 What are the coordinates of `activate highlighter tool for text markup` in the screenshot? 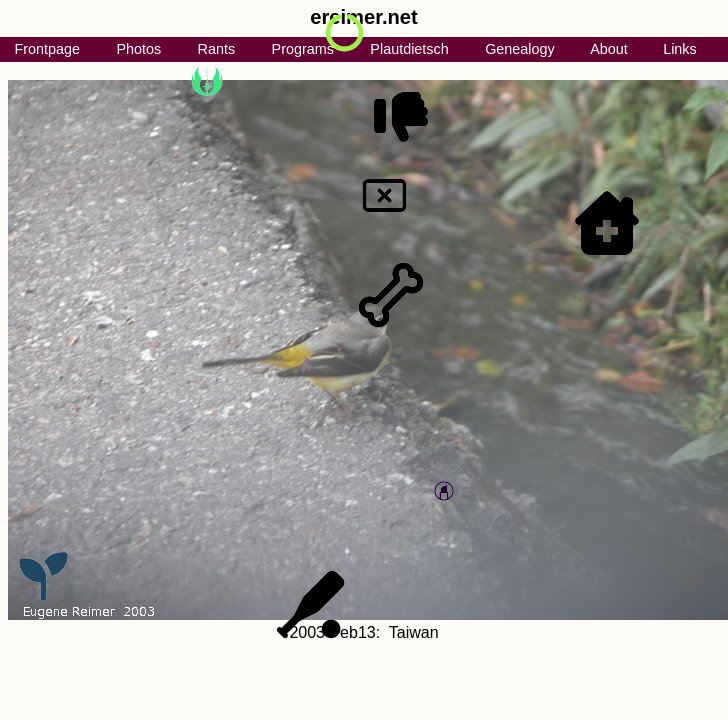 It's located at (444, 491).